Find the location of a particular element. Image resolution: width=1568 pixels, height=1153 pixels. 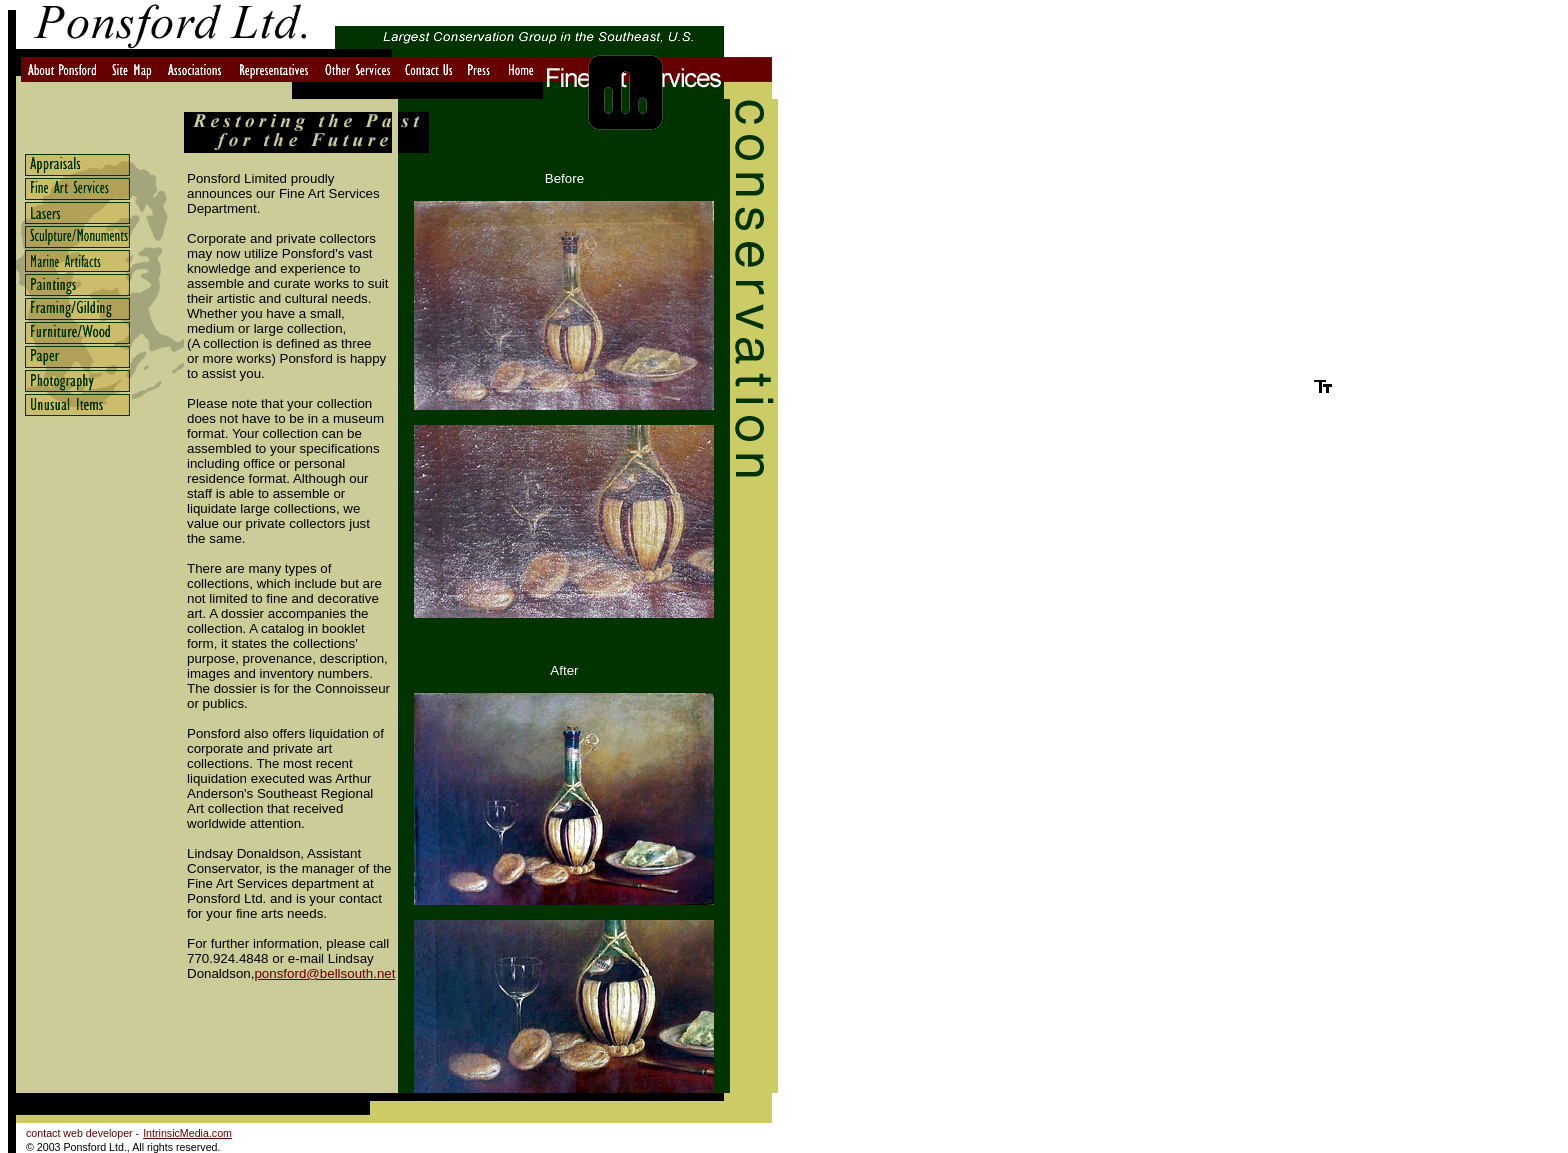

adjust text formatting options is located at coordinates (1323, 387).